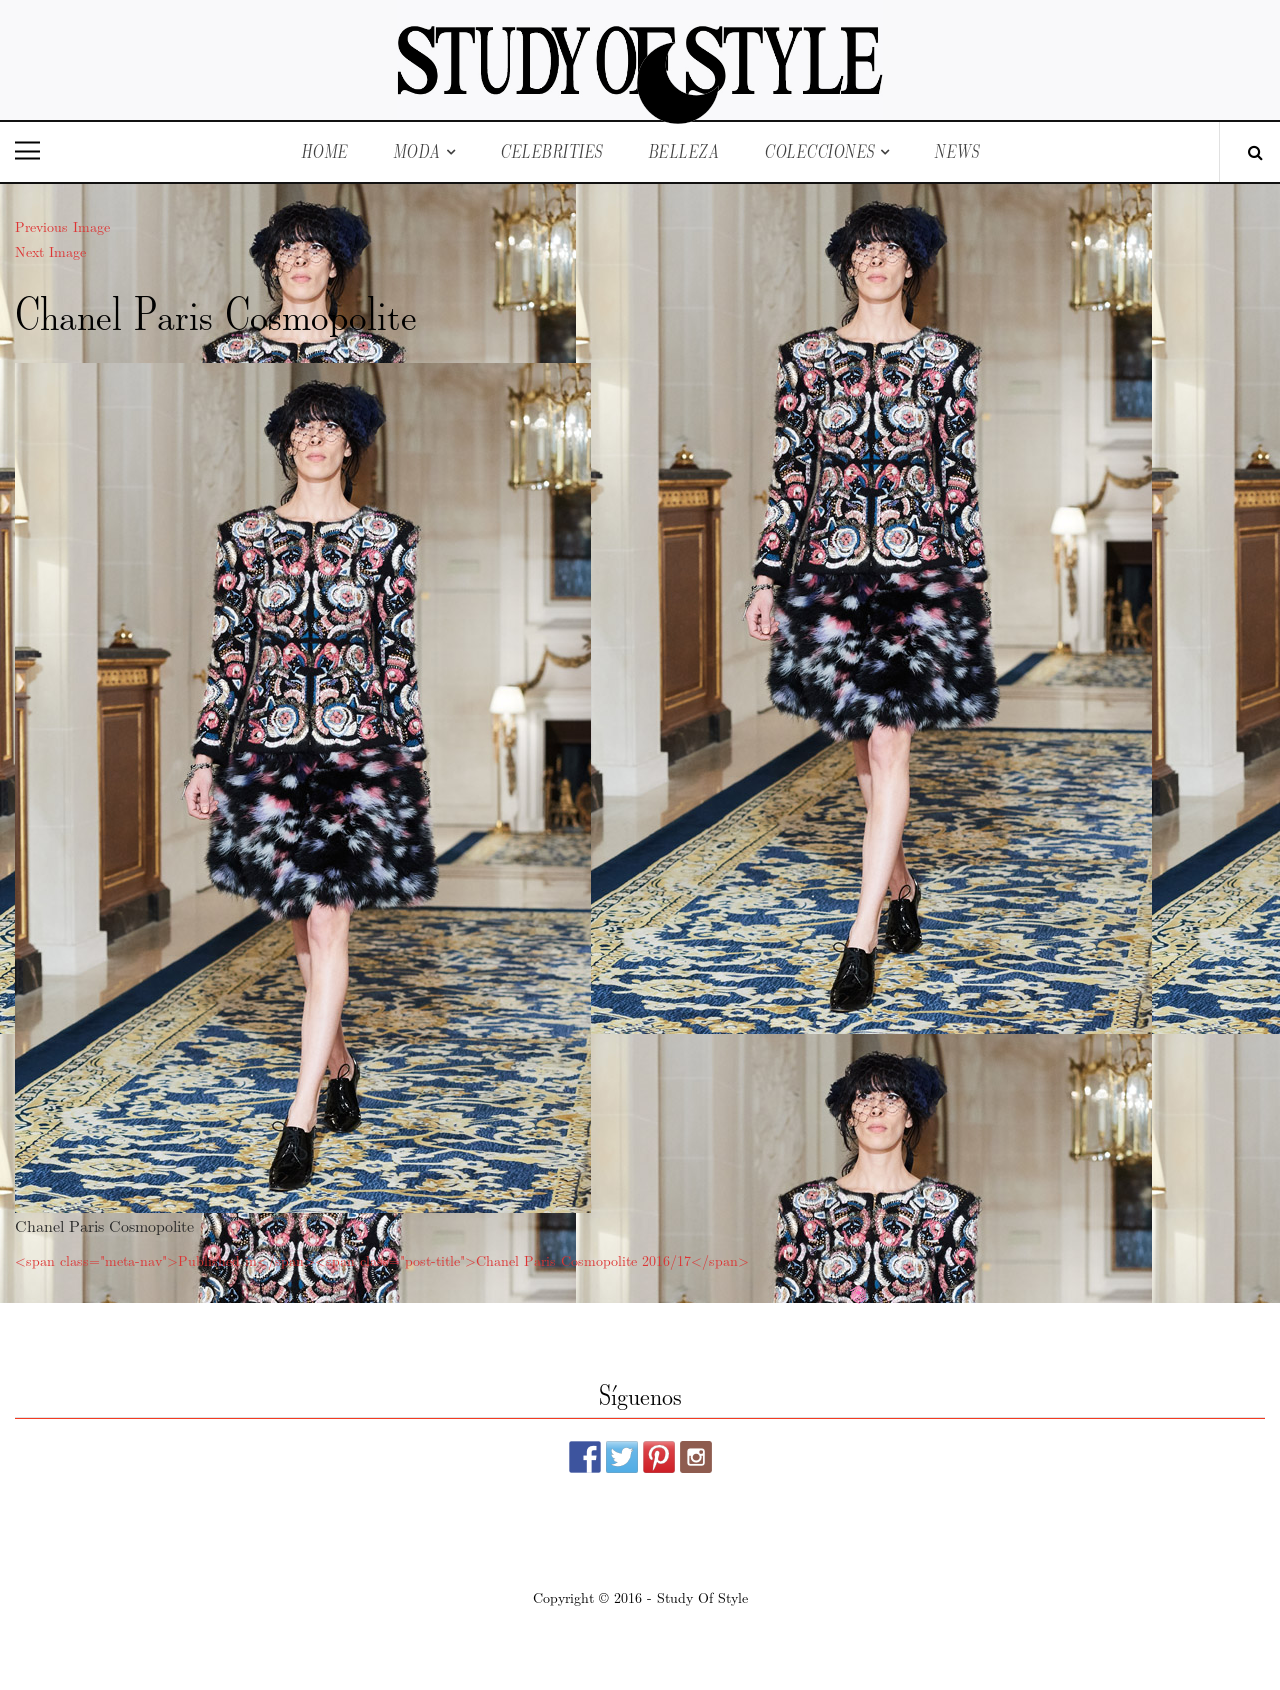 This screenshot has width=1280, height=1690. Describe the element at coordinates (858, 1294) in the screenshot. I see `google bigtable service logo` at that location.